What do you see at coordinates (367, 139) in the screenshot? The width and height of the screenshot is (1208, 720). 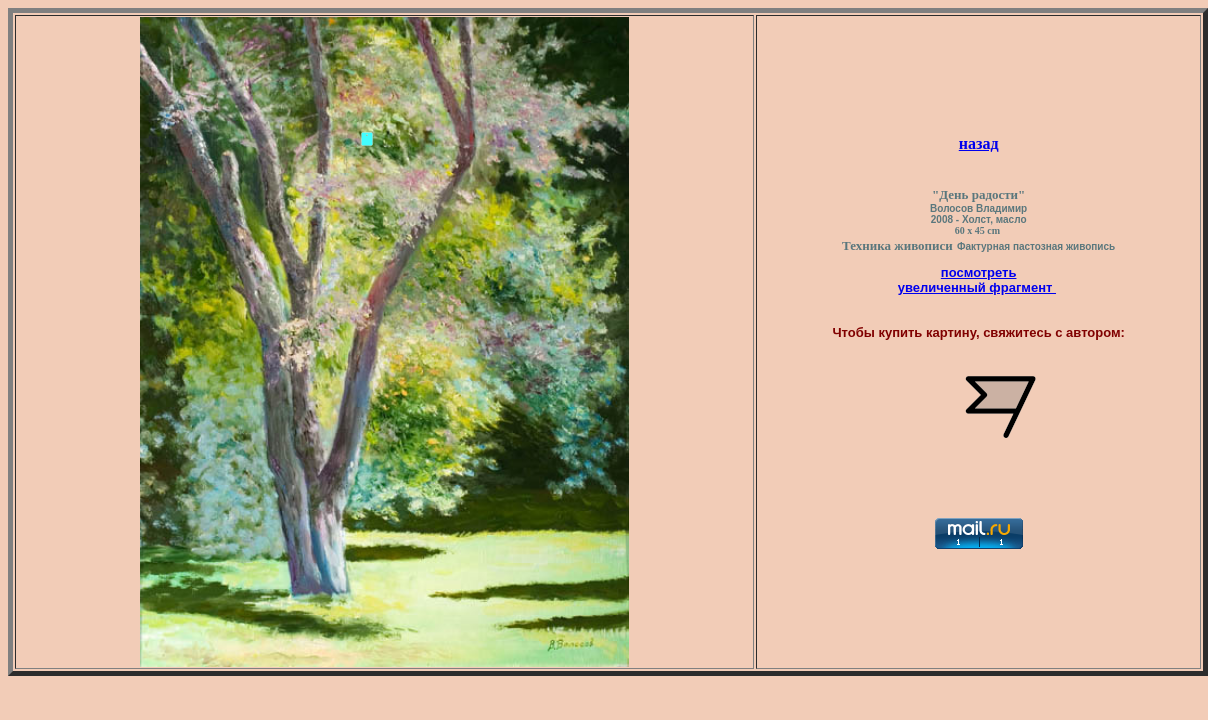 I see `access tablet camera settings` at bounding box center [367, 139].